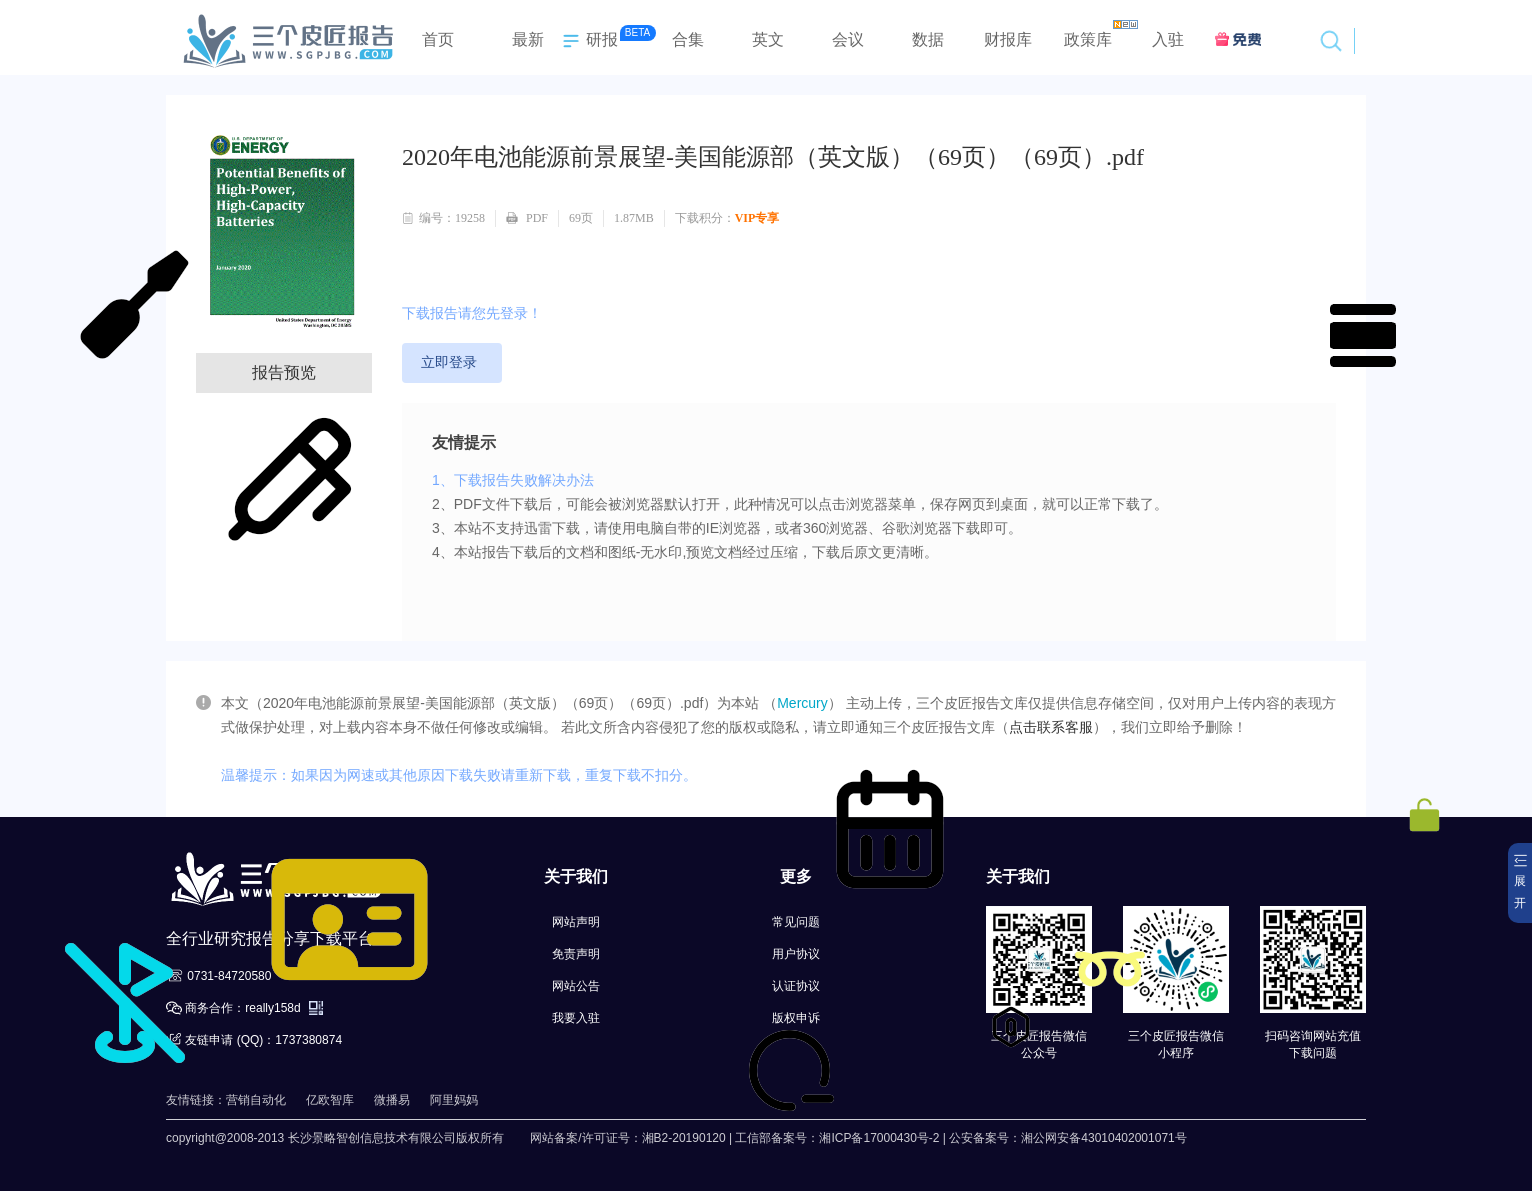  I want to click on edit or write content, so click(286, 482).